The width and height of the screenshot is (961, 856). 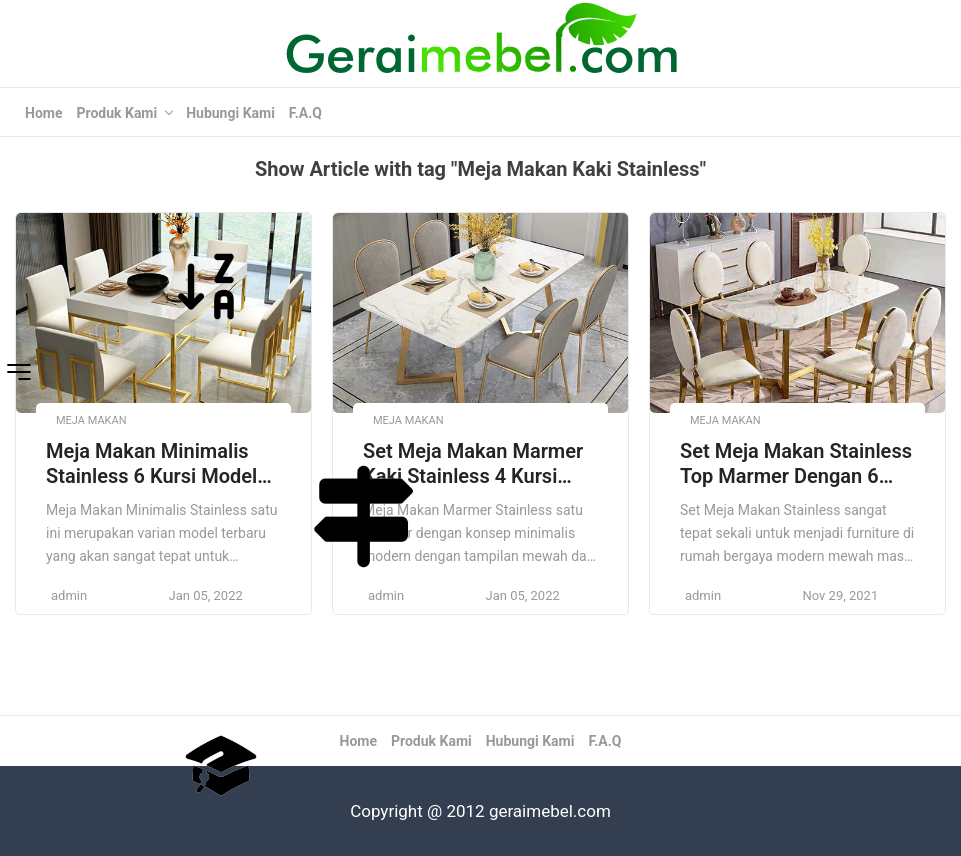 I want to click on sort items alphabetically from Z to A, so click(x=207, y=286).